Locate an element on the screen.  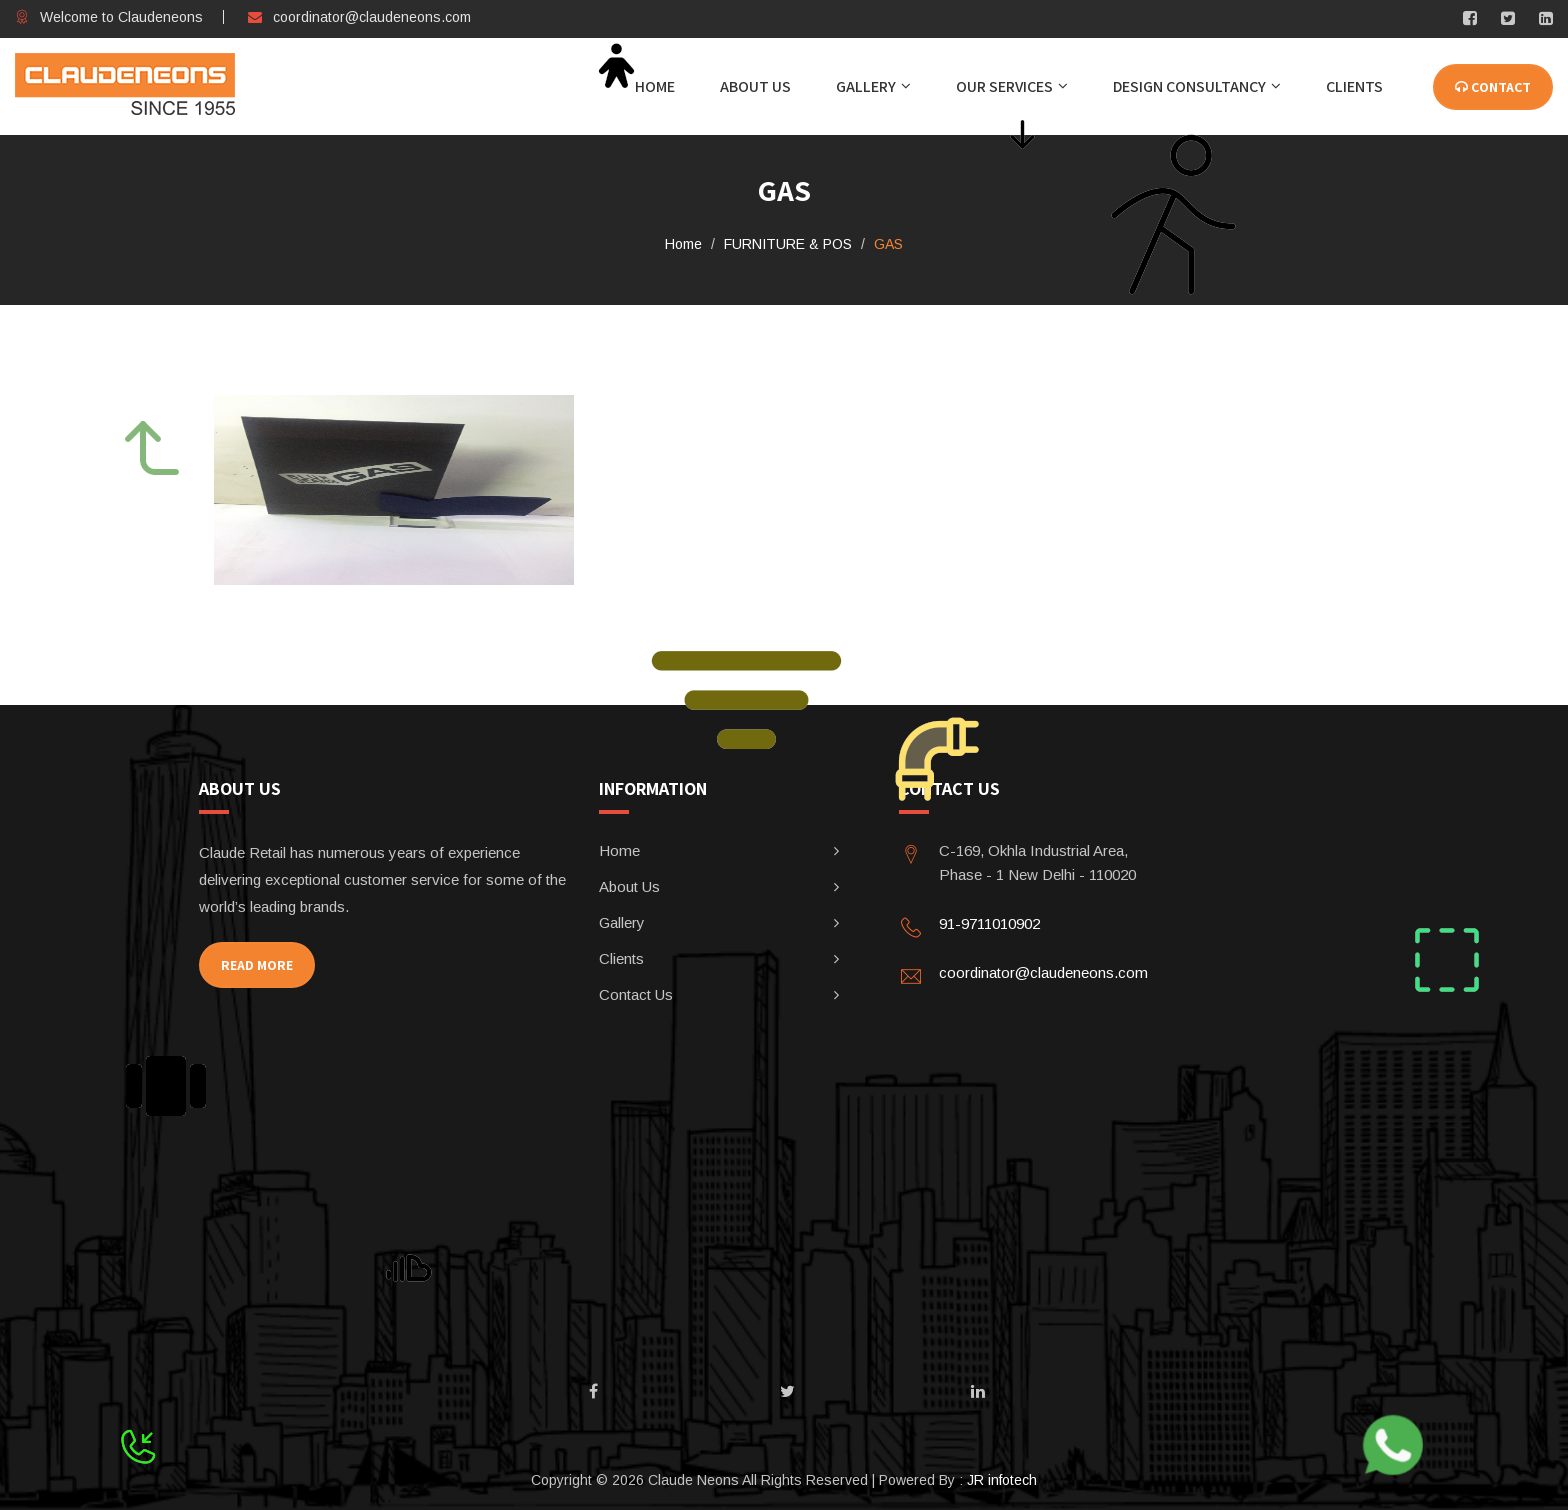
scroll down or view more content is located at coordinates (1022, 134).